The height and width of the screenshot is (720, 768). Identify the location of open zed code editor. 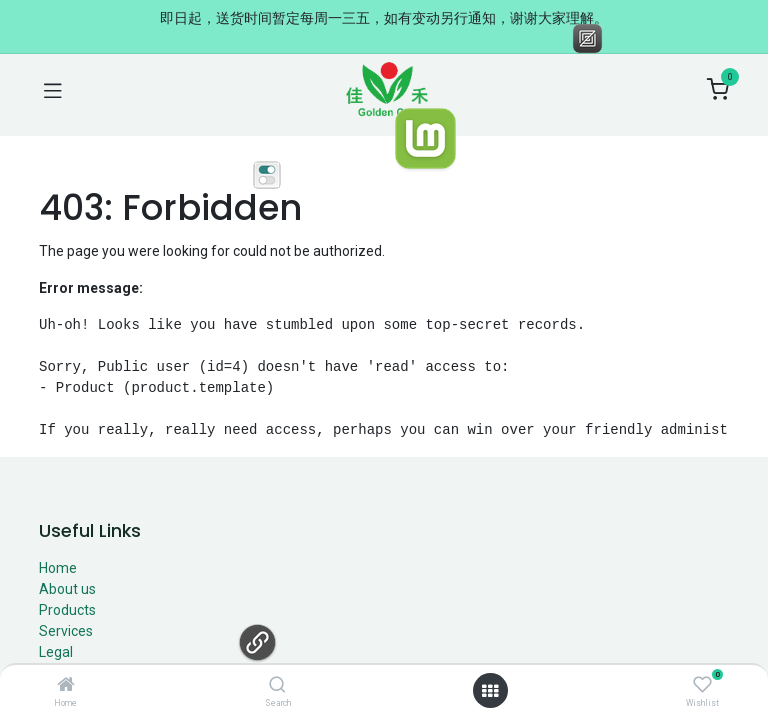
(587, 38).